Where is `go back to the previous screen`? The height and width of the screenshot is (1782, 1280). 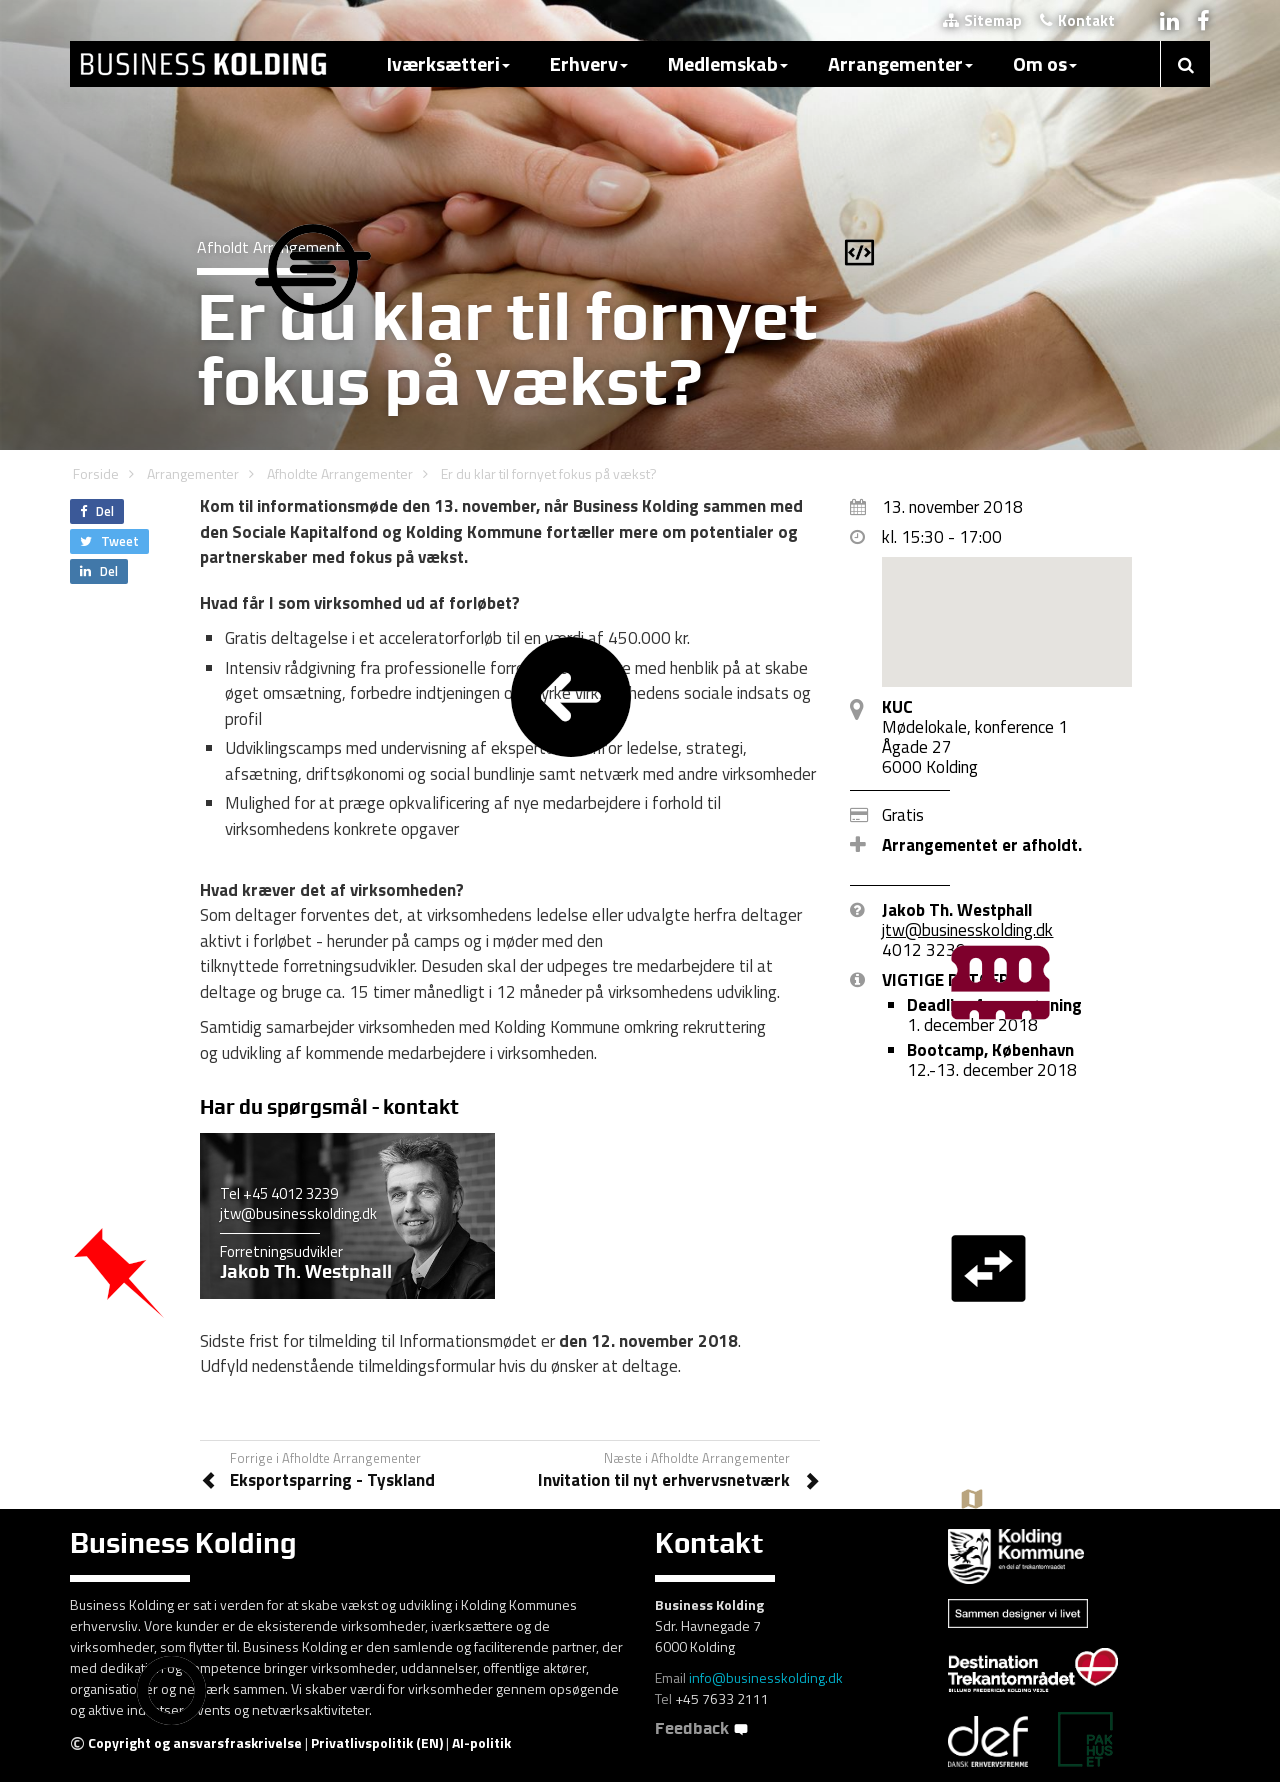 go back to the previous screen is located at coordinates (571, 697).